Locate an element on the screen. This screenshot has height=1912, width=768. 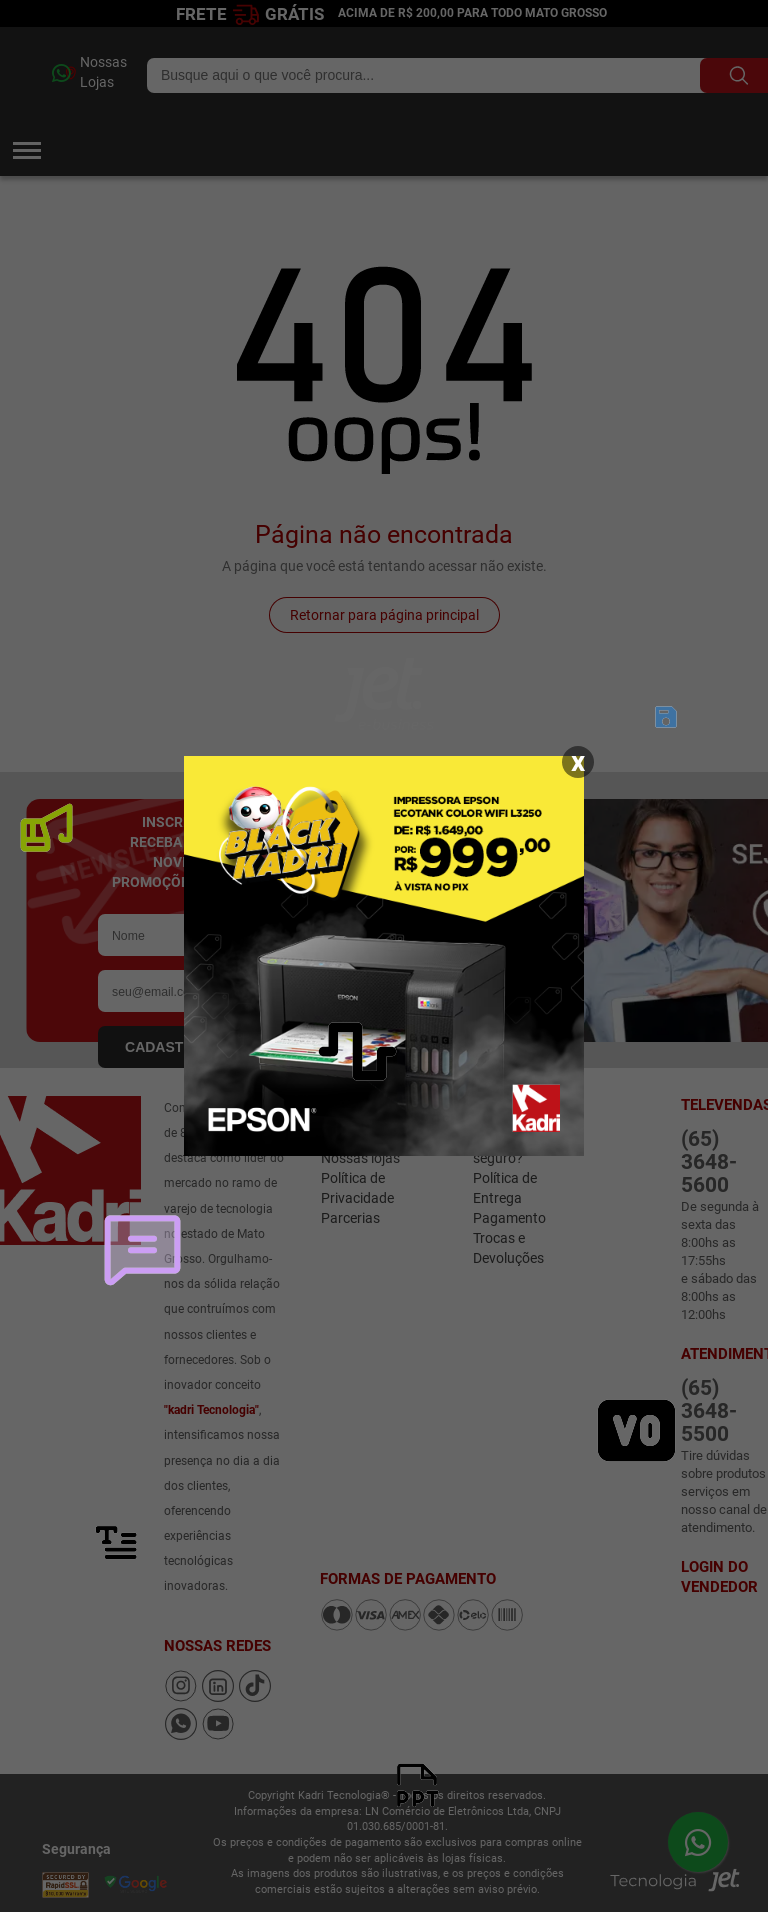
construction or building in progress is located at coordinates (47, 830).